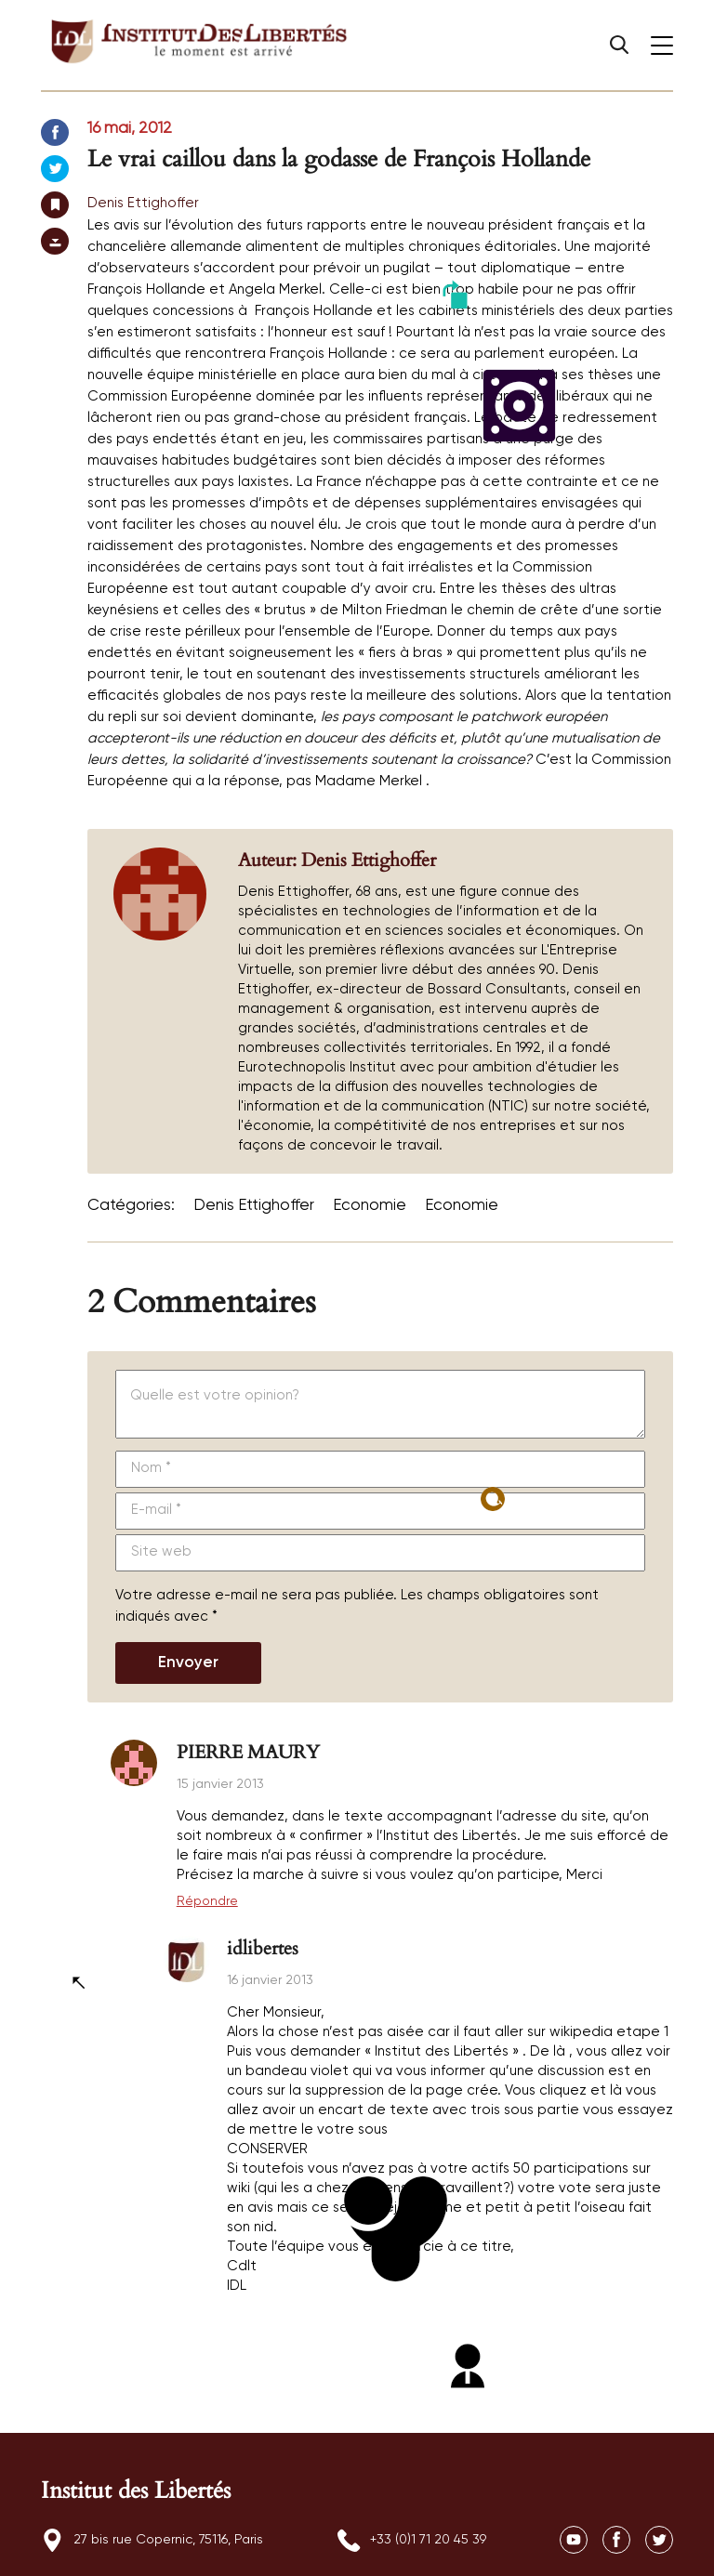  I want to click on view your profile, so click(468, 2367).